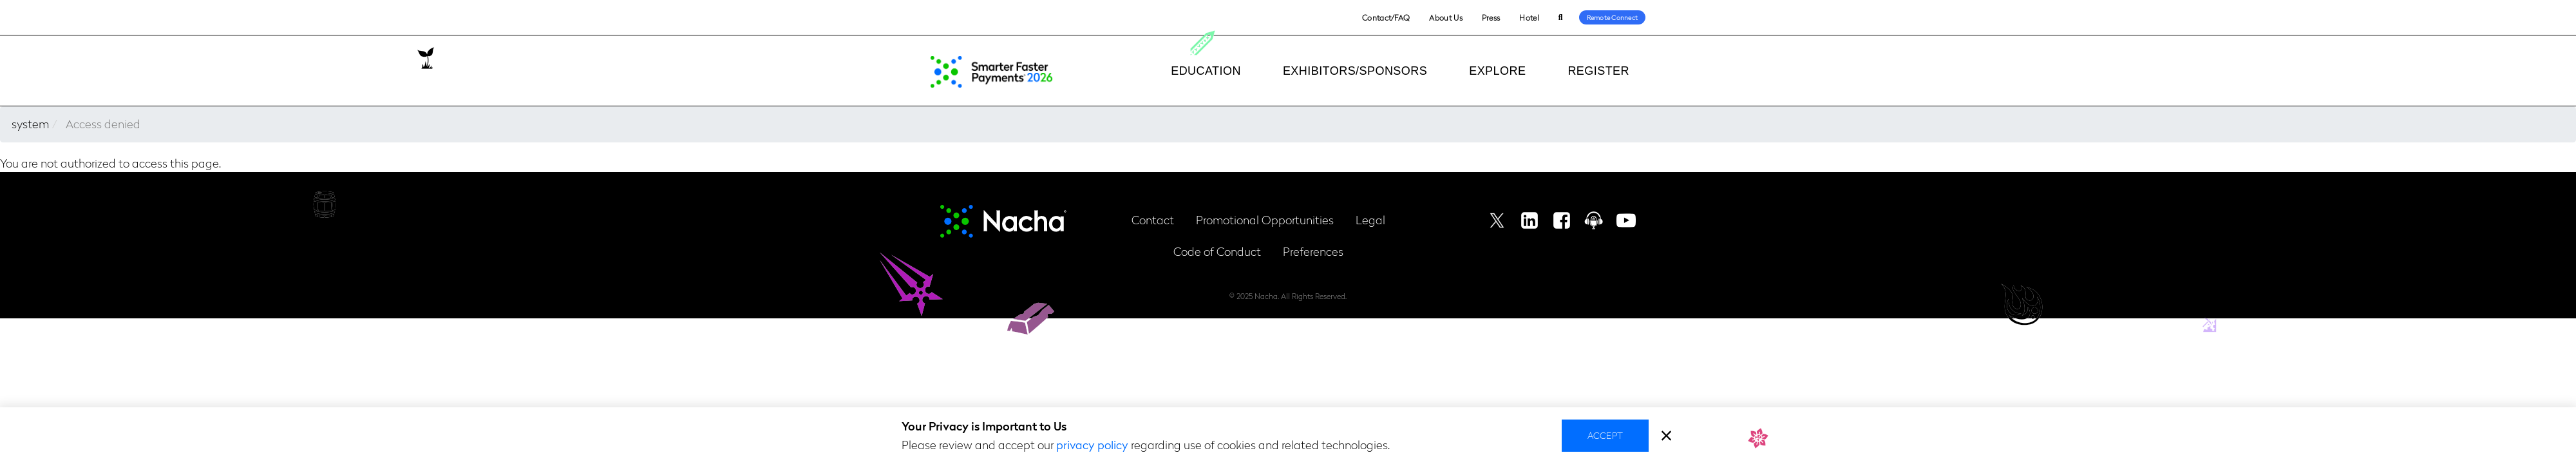 The image size is (2576, 464). Describe the element at coordinates (1202, 43) in the screenshot. I see `equip a magical or enchanted weapon` at that location.